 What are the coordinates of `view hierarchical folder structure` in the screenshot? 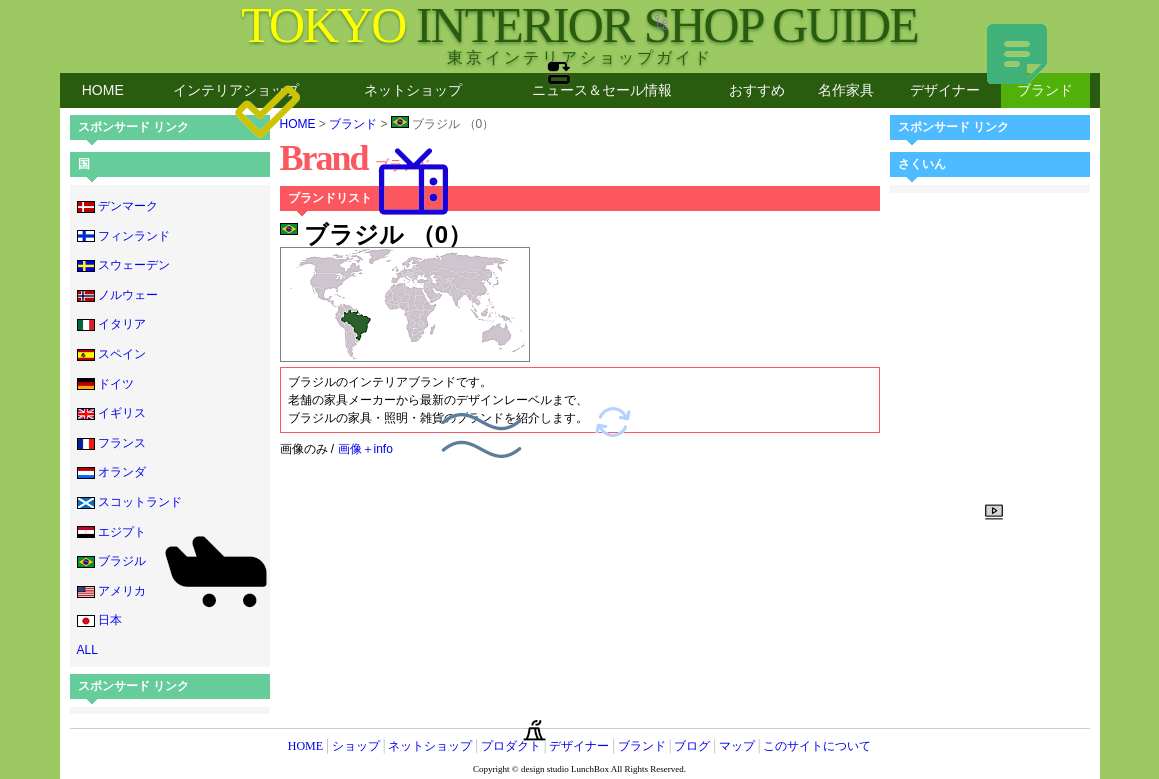 It's located at (660, 22).